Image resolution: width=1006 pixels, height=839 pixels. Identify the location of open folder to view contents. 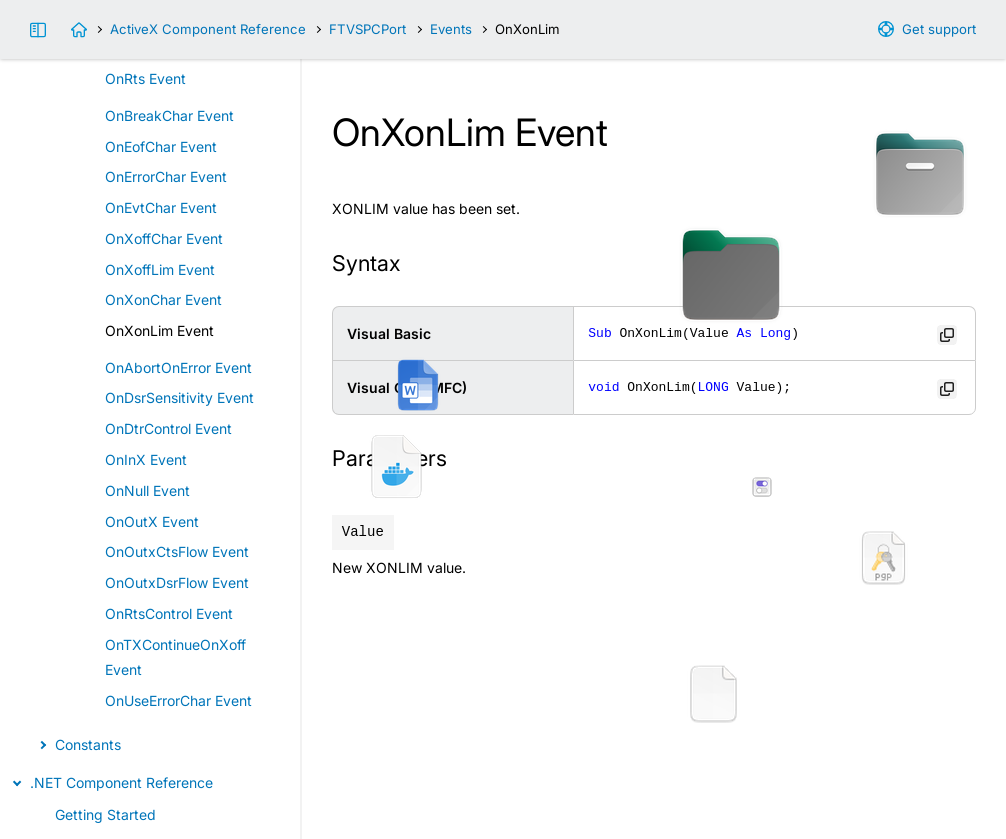
(731, 275).